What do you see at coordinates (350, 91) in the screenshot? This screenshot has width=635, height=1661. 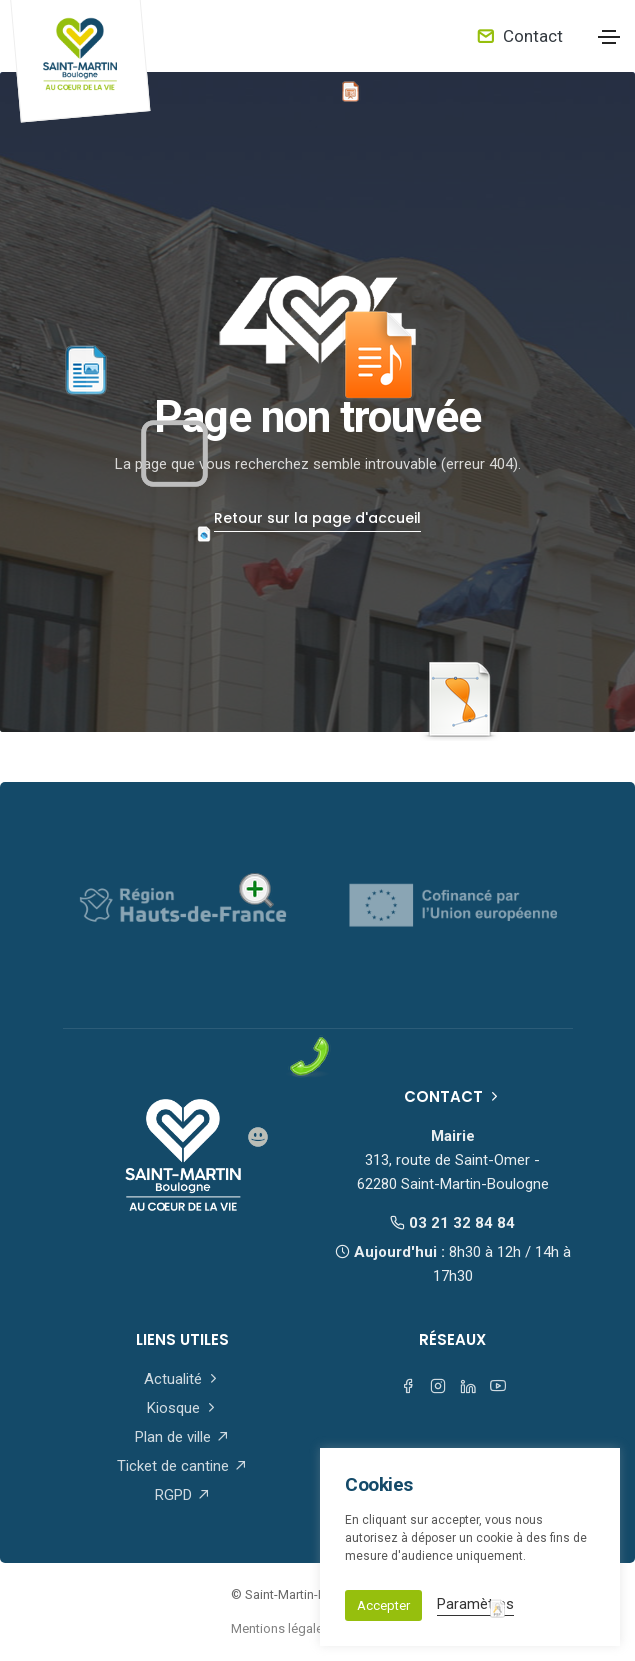 I see `open a presentation file` at bounding box center [350, 91].